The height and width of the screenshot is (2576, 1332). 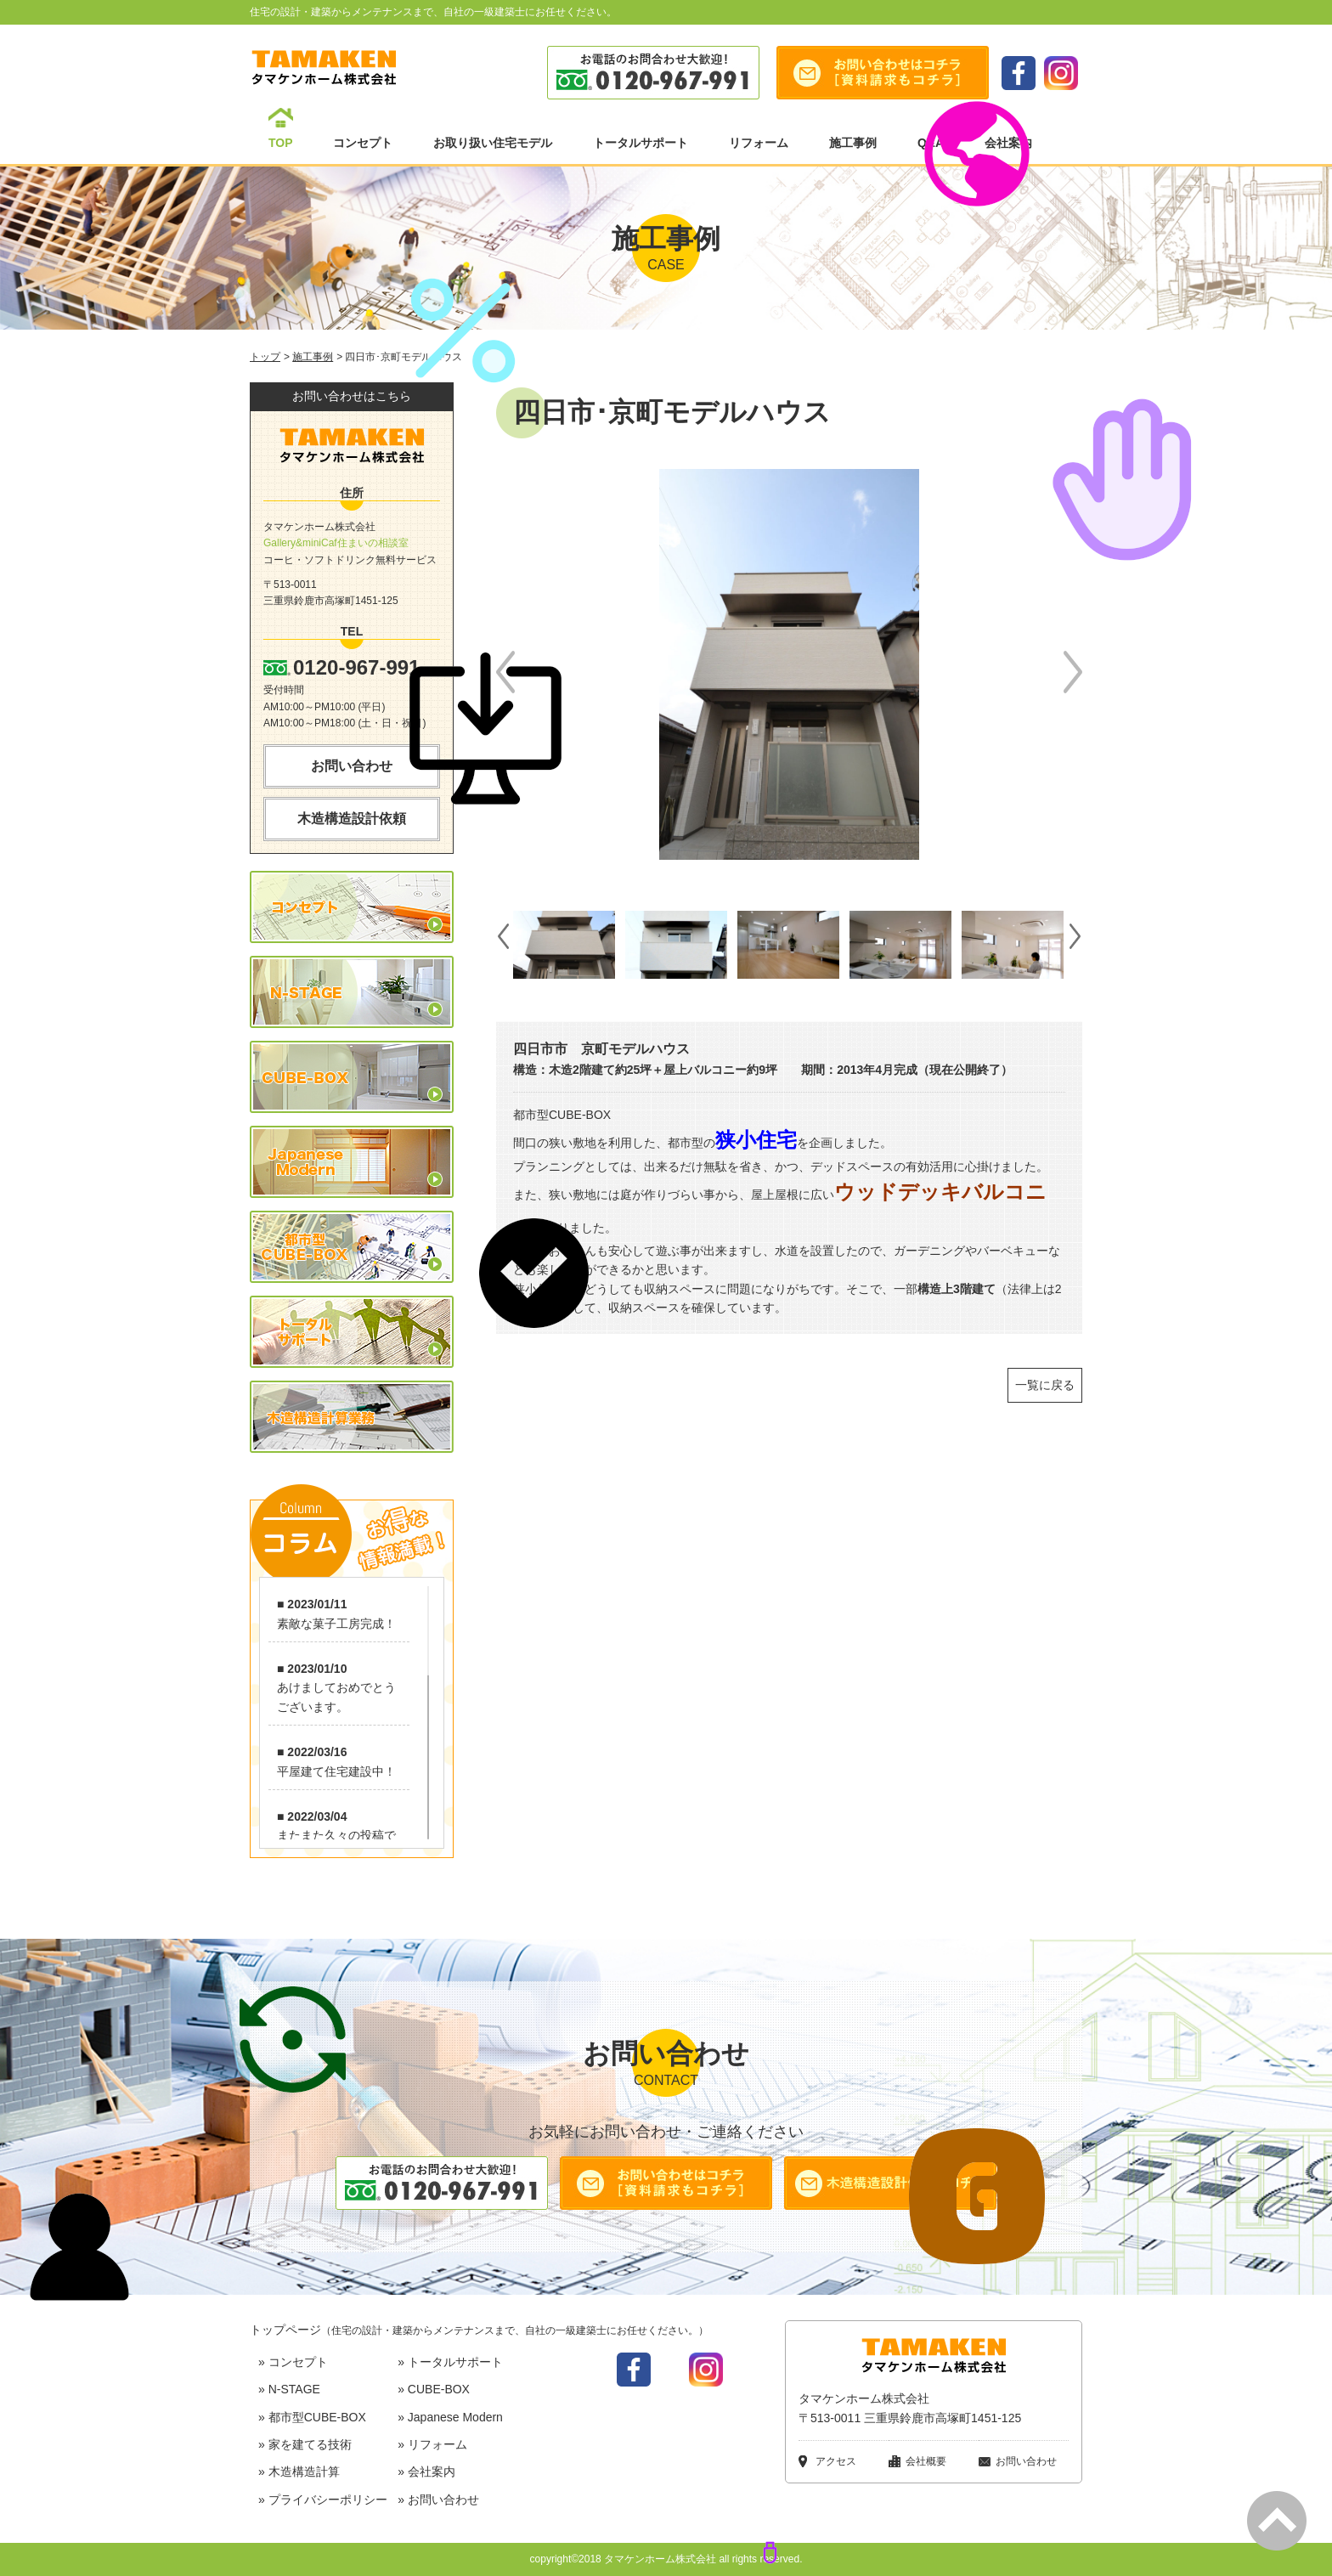 What do you see at coordinates (463, 330) in the screenshot?
I see `view discount or sale pricing` at bounding box center [463, 330].